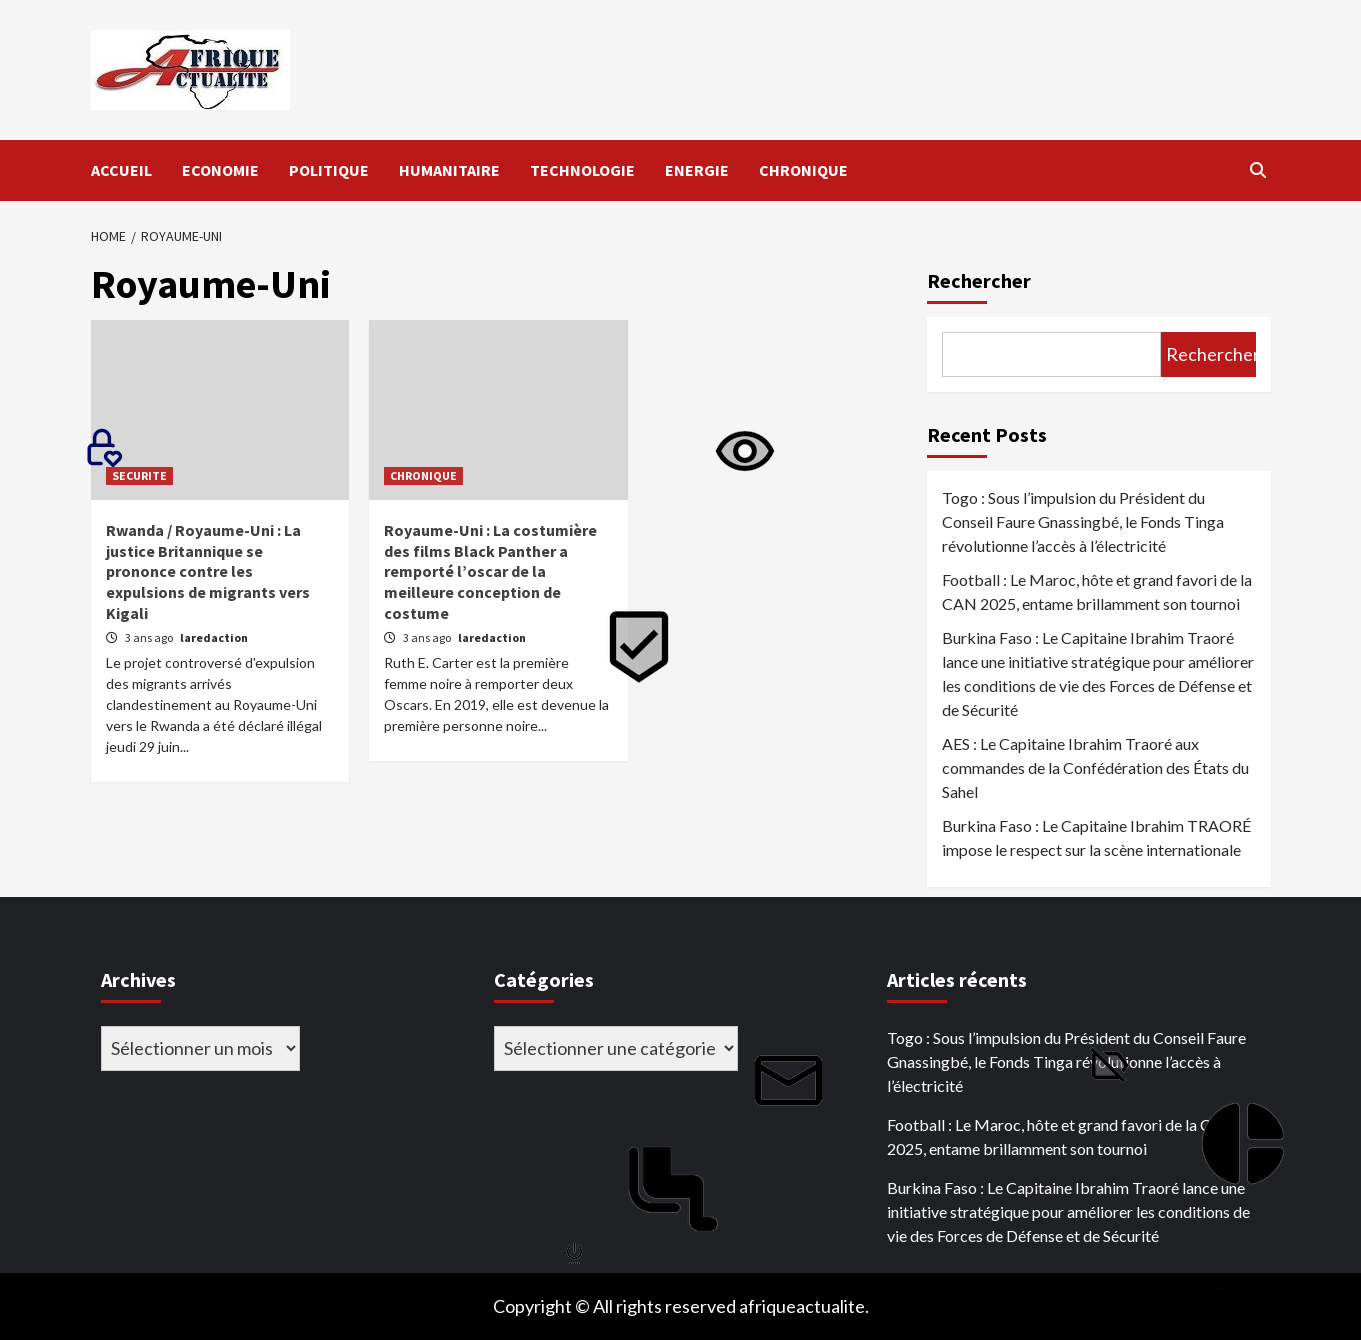  Describe the element at coordinates (745, 451) in the screenshot. I see `toggle password visibility` at that location.